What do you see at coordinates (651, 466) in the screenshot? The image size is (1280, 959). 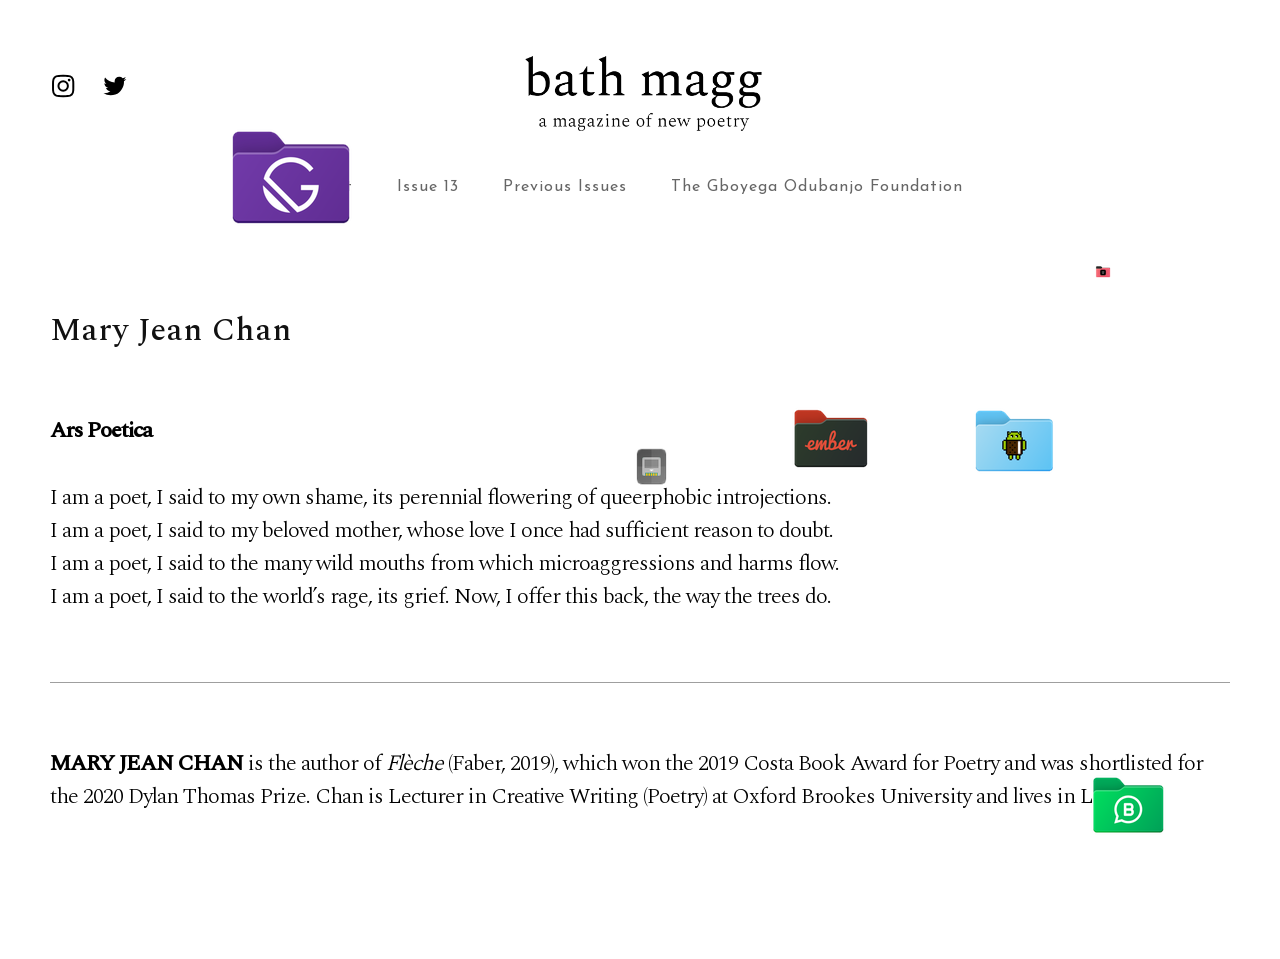 I see `NES game ROM file` at bounding box center [651, 466].